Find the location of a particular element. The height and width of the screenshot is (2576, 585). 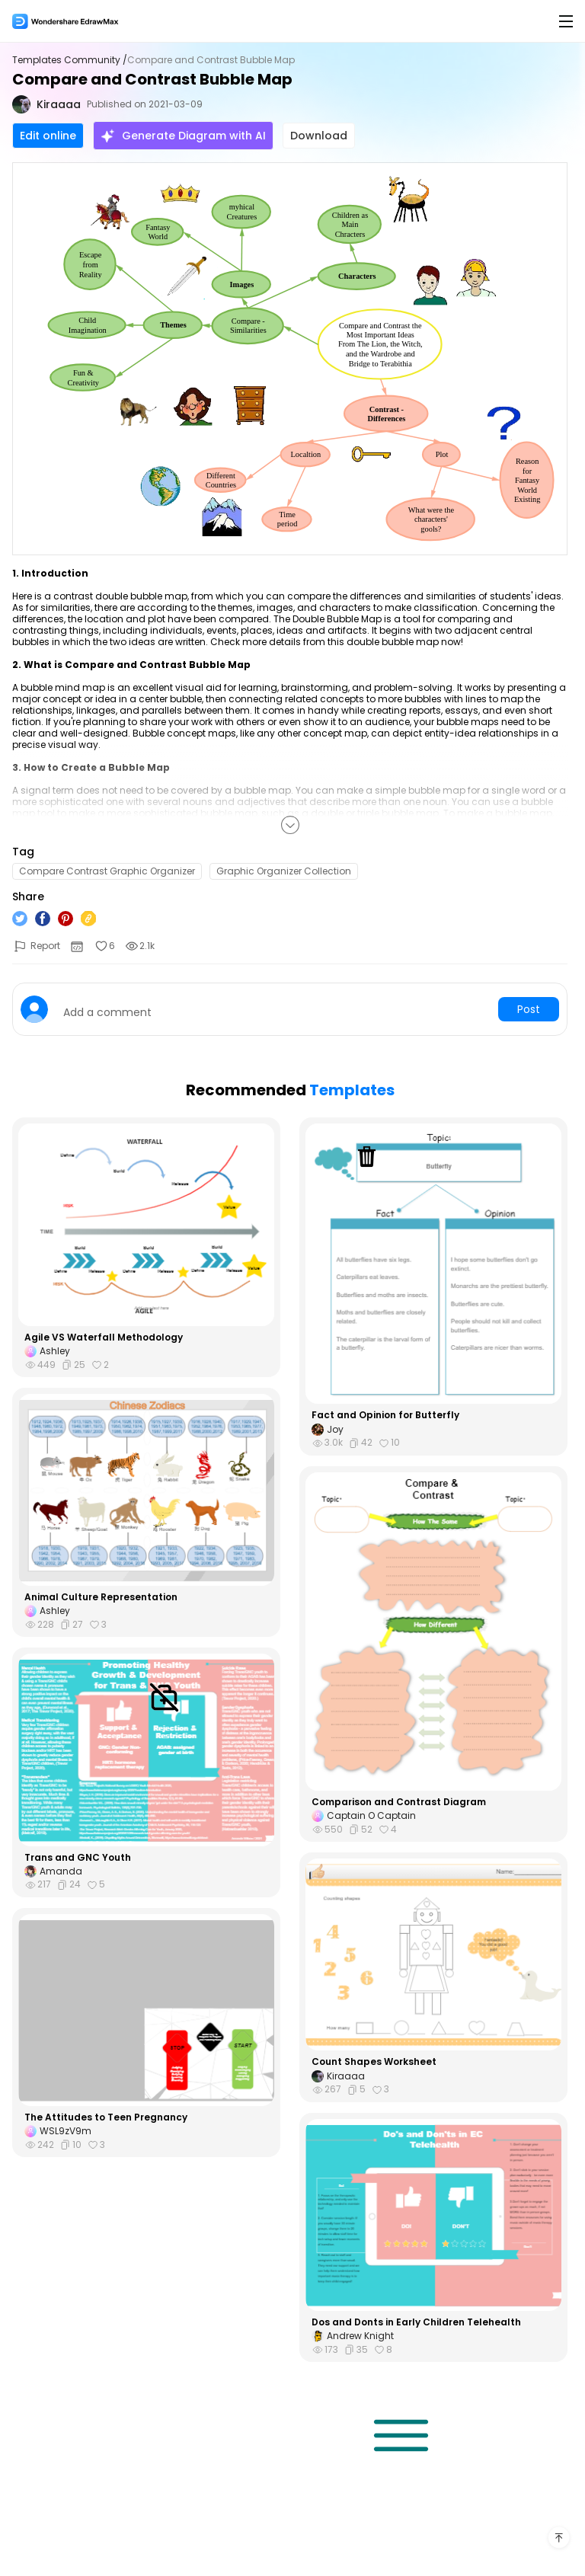

open navigation menu is located at coordinates (401, 2435).